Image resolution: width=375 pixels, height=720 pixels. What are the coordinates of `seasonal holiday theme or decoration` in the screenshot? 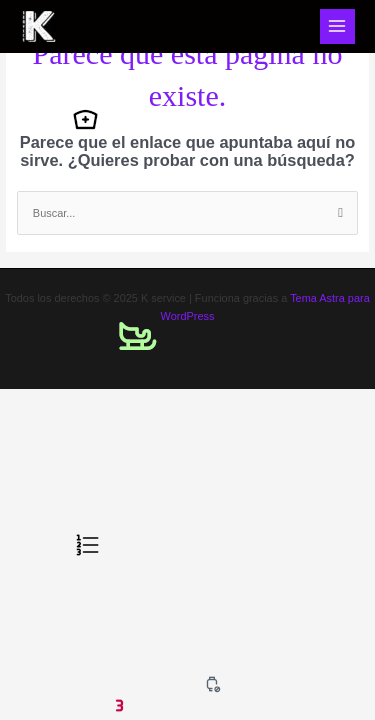 It's located at (137, 336).